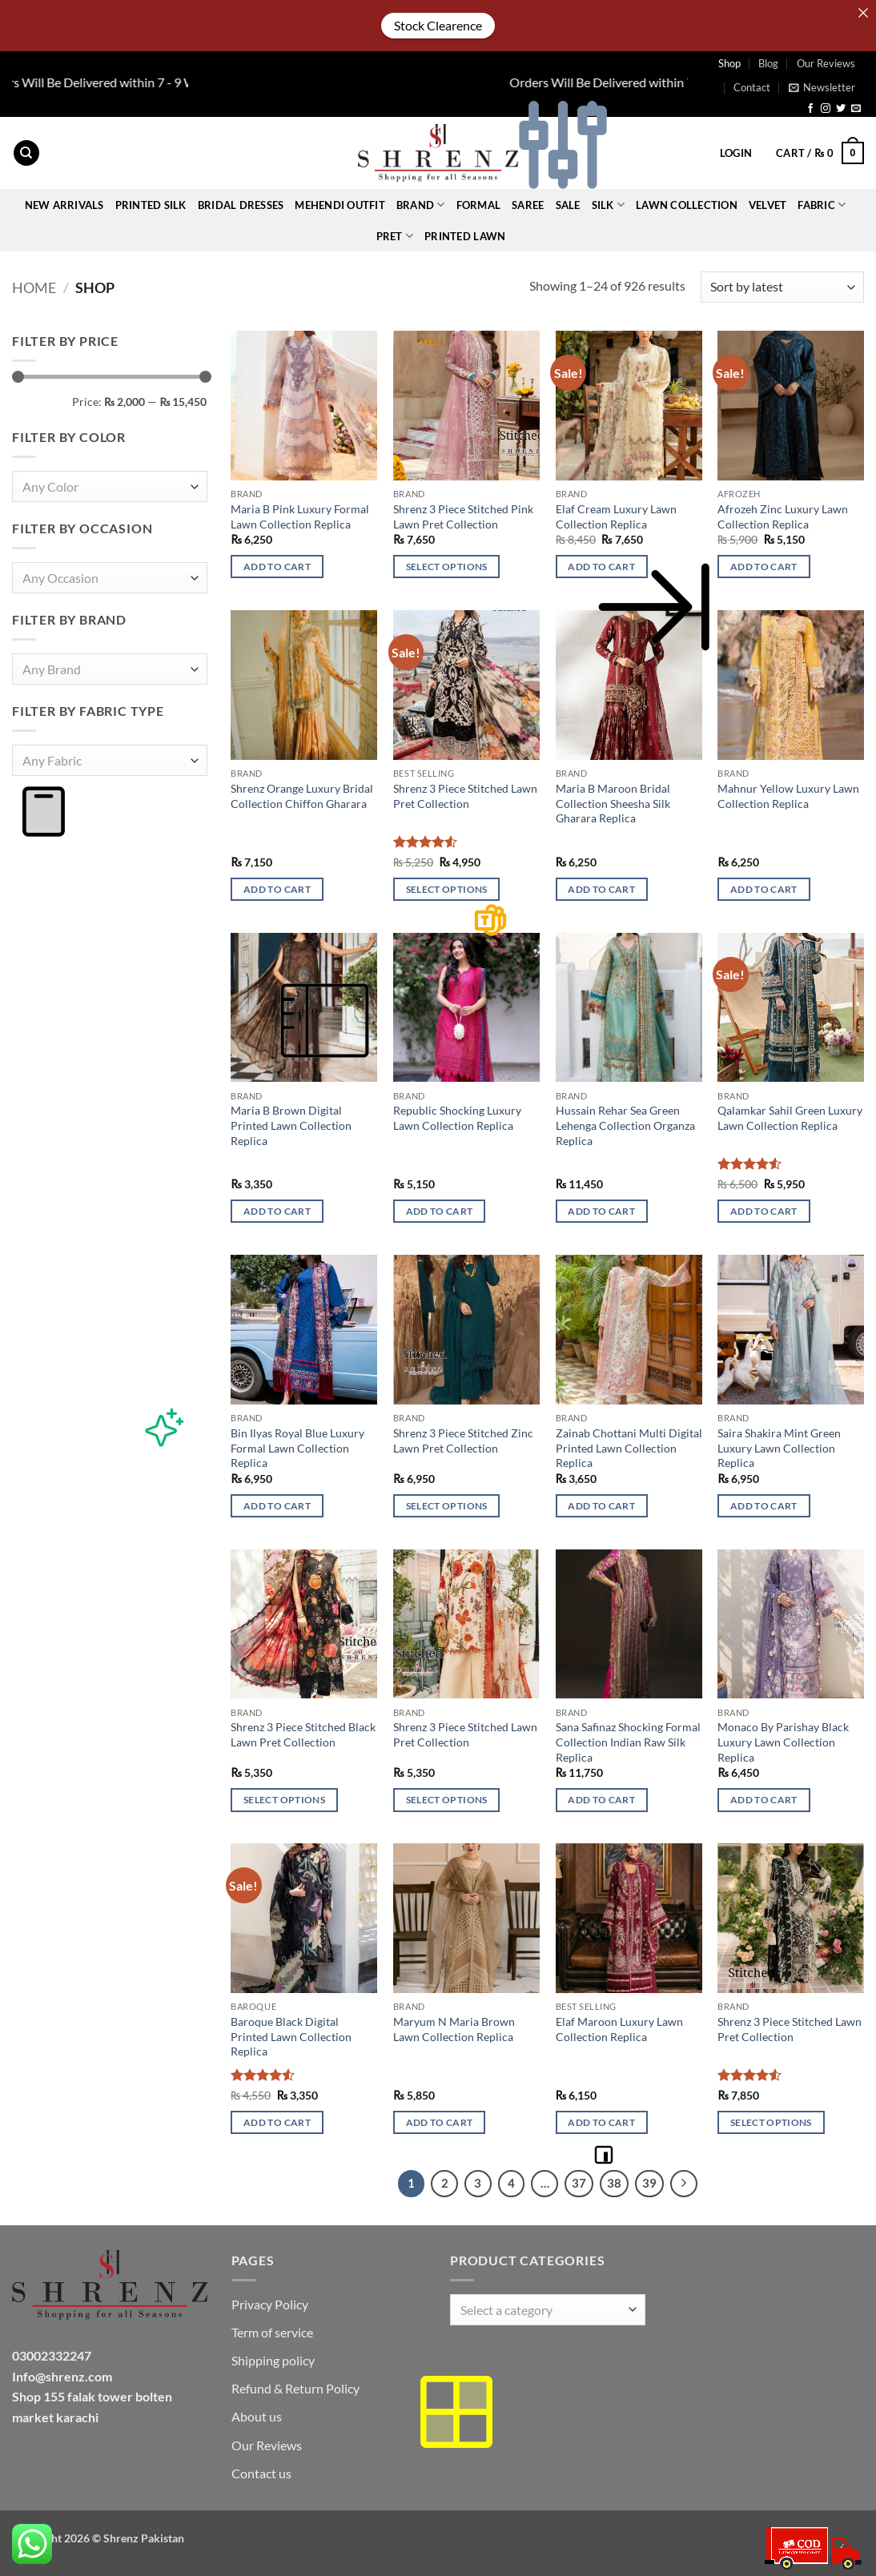 This screenshot has height=2576, width=876. What do you see at coordinates (490, 920) in the screenshot?
I see `open microsoft teams` at bounding box center [490, 920].